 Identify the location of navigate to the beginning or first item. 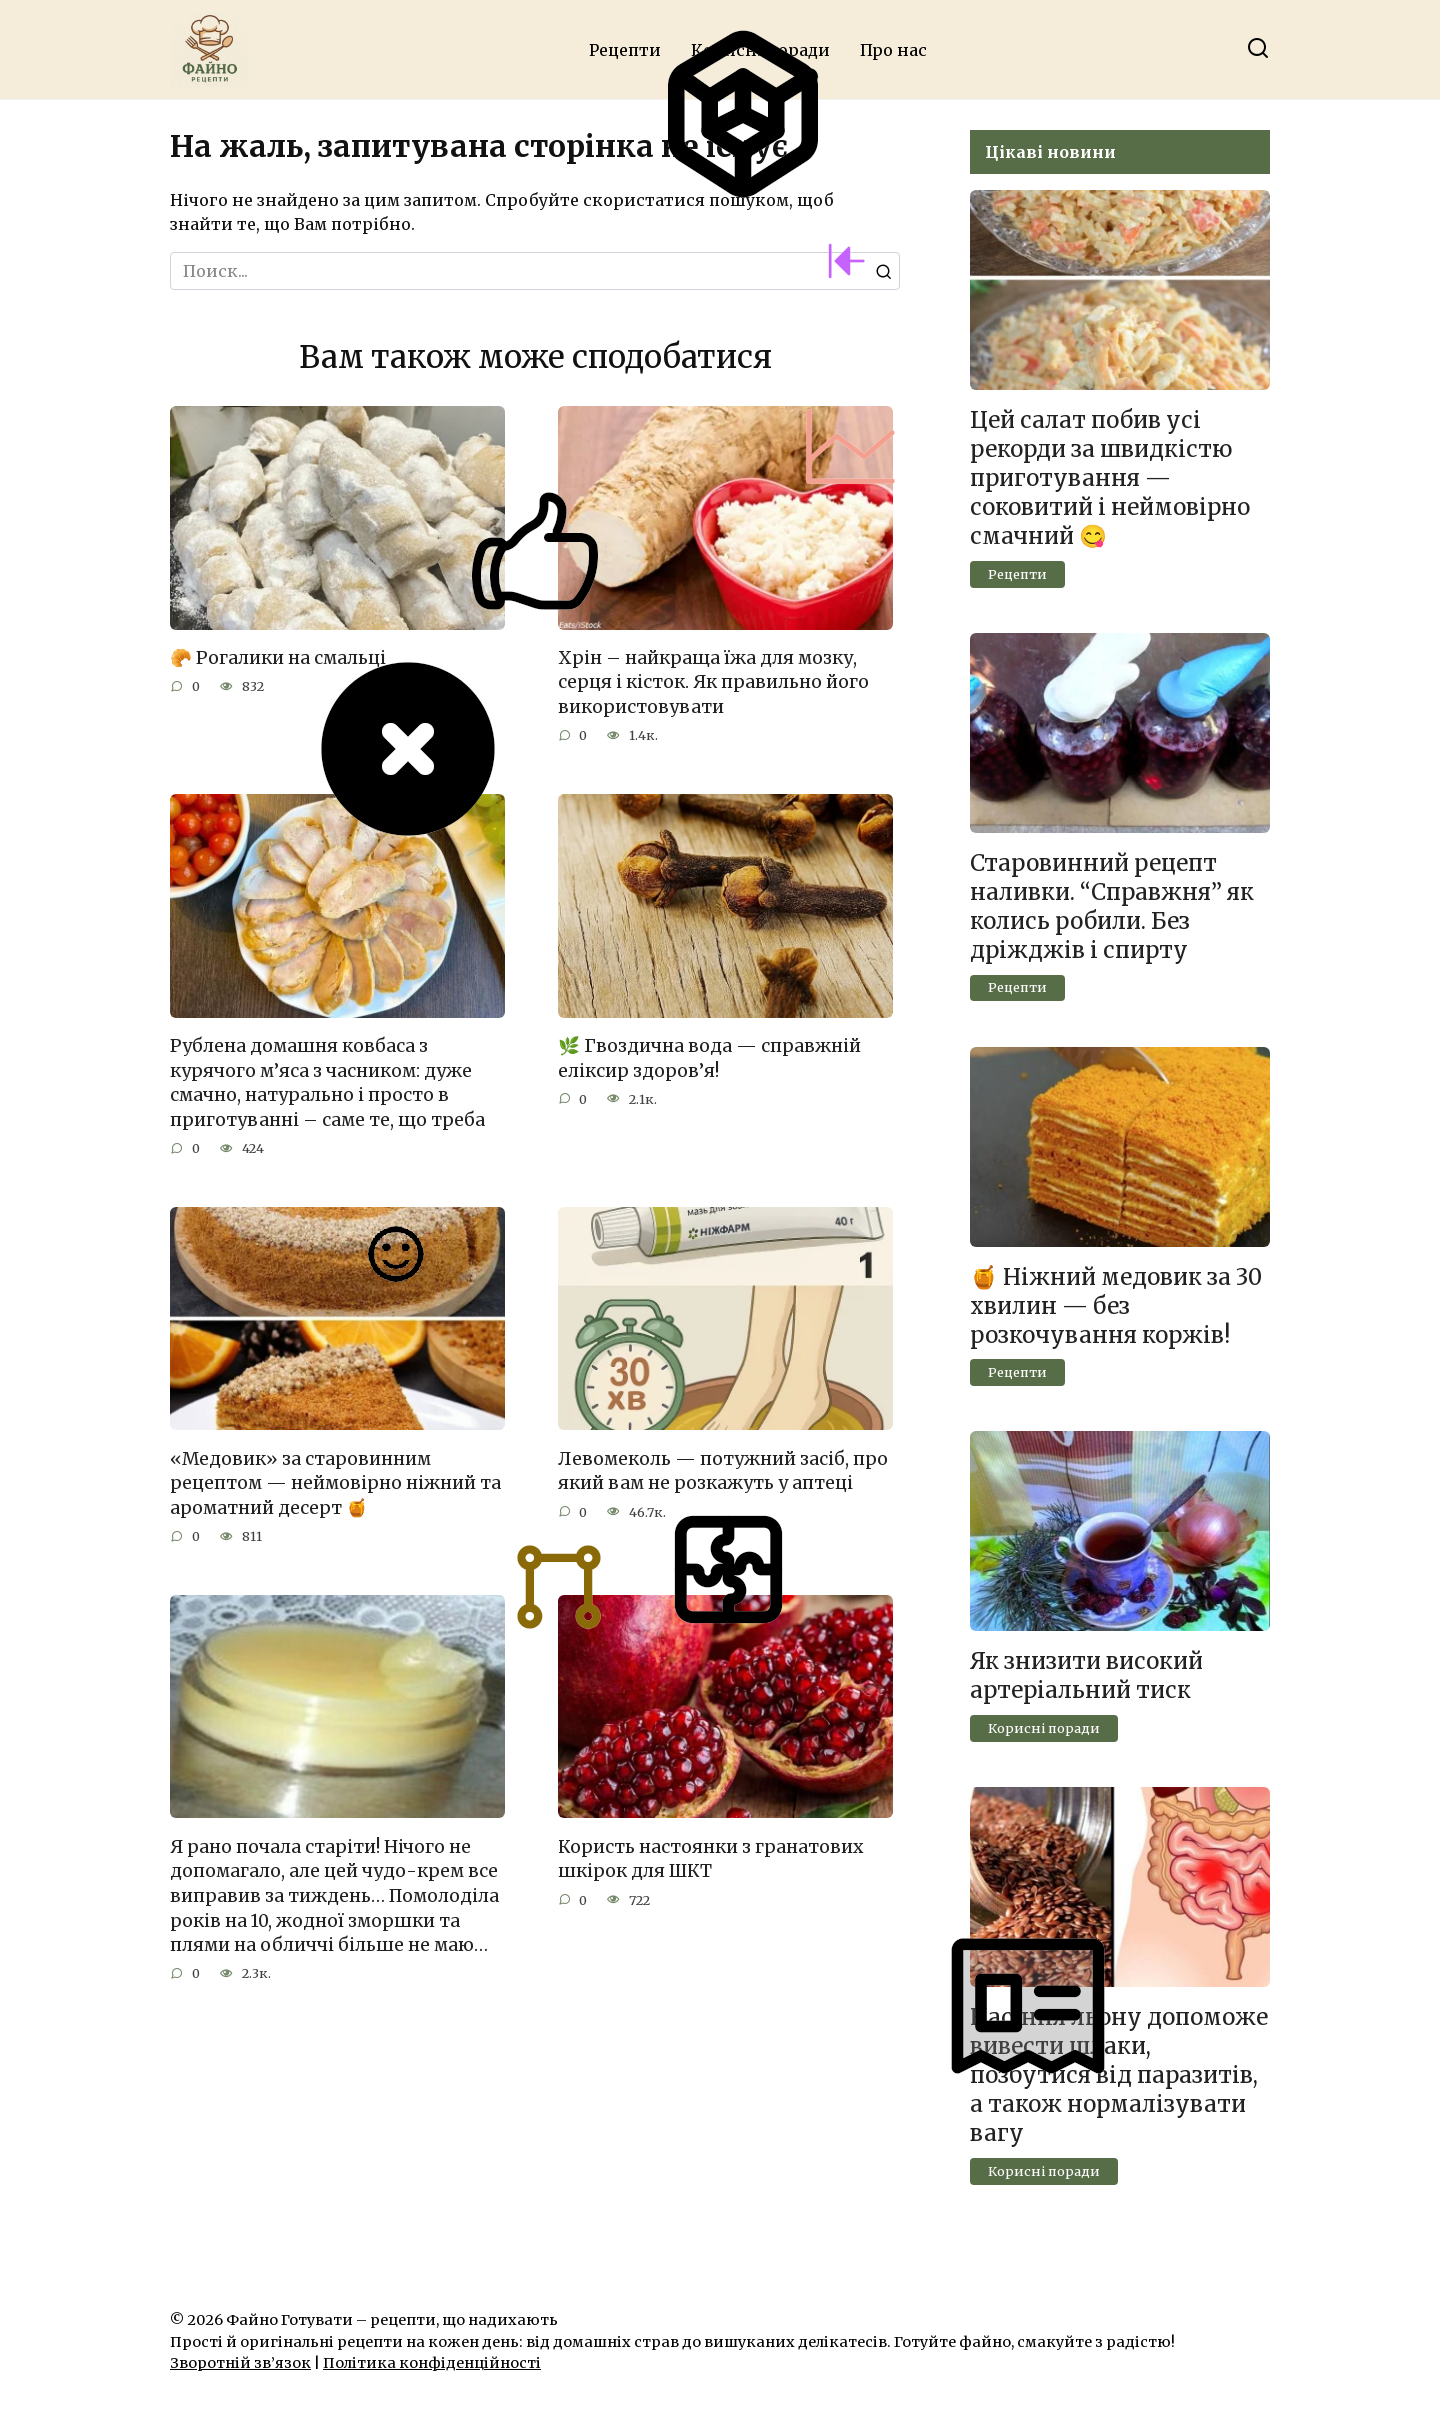
(846, 261).